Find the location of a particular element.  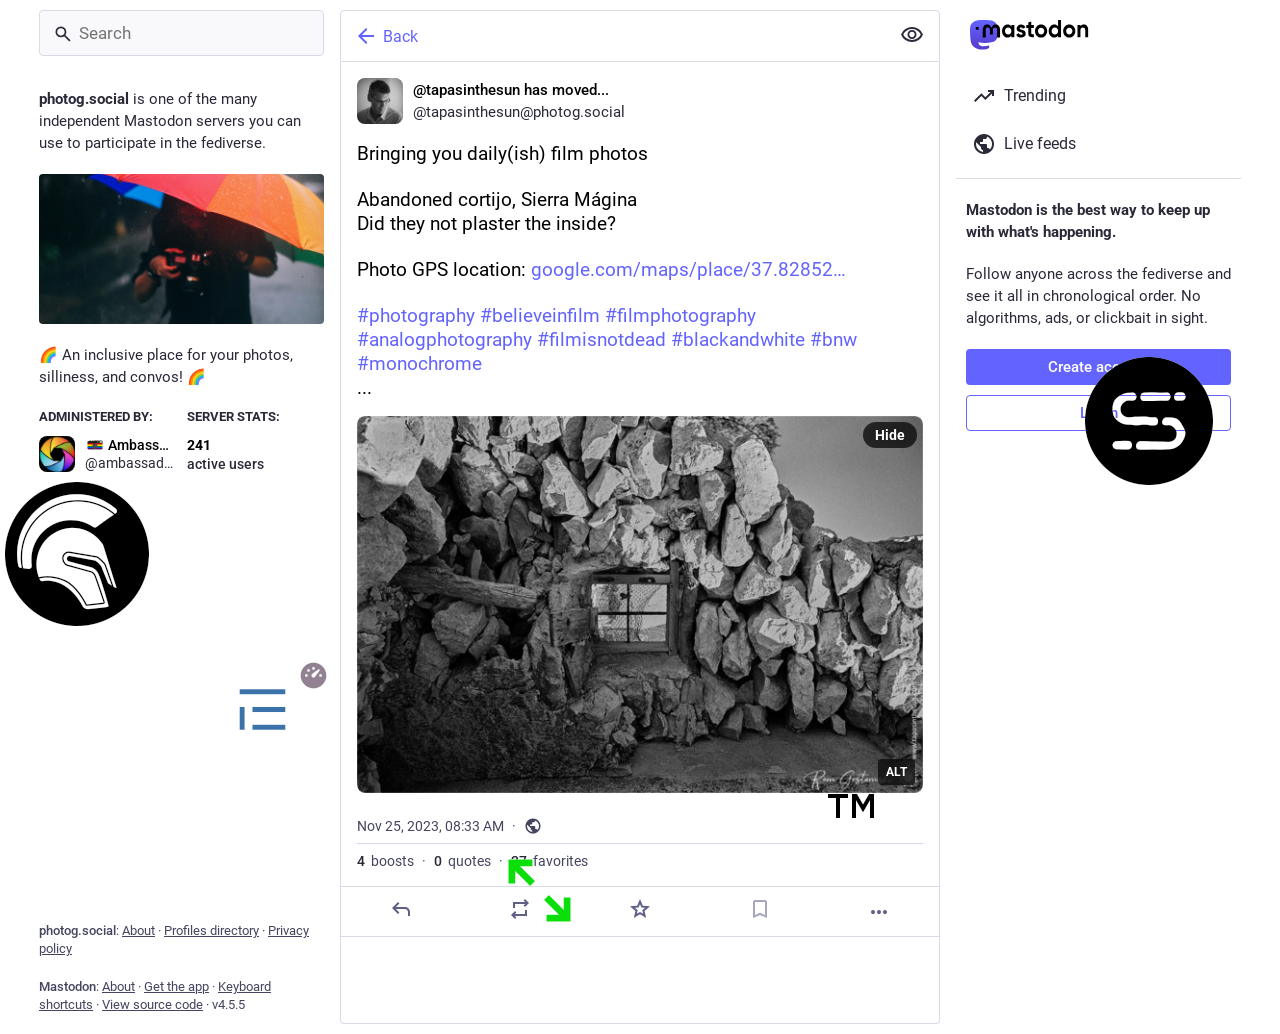

insert a block quote is located at coordinates (262, 709).